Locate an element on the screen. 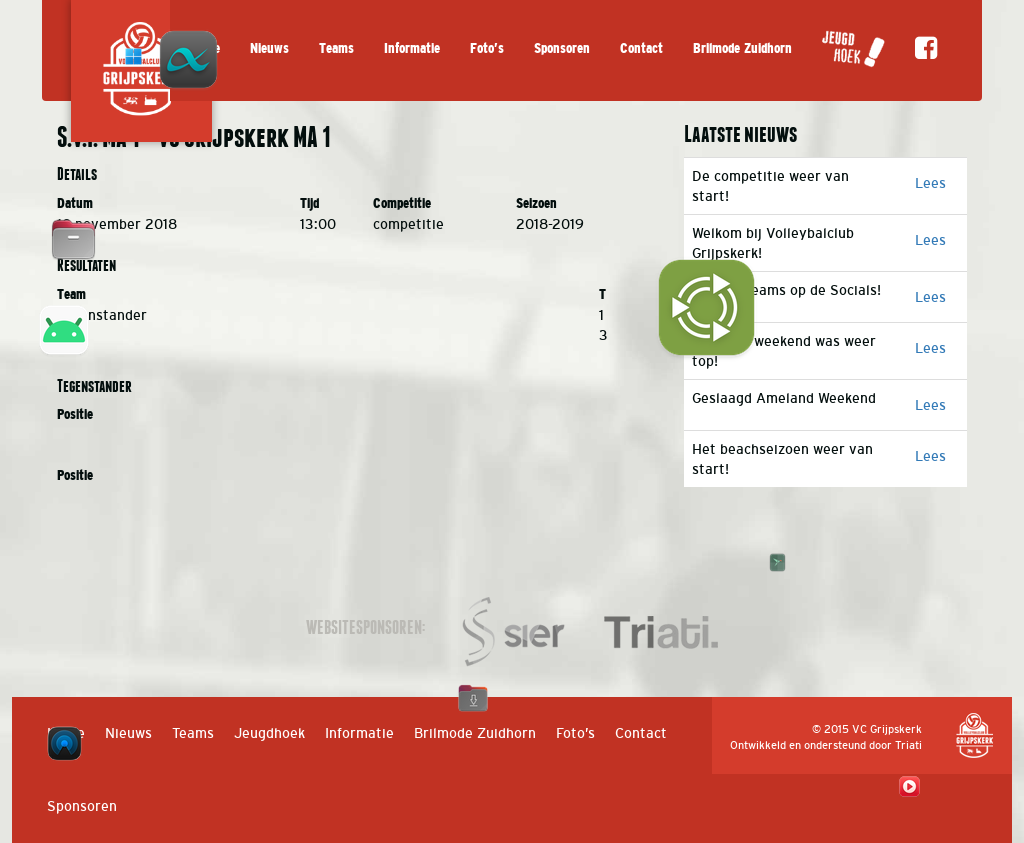  open the nautilus file manager is located at coordinates (73, 239).